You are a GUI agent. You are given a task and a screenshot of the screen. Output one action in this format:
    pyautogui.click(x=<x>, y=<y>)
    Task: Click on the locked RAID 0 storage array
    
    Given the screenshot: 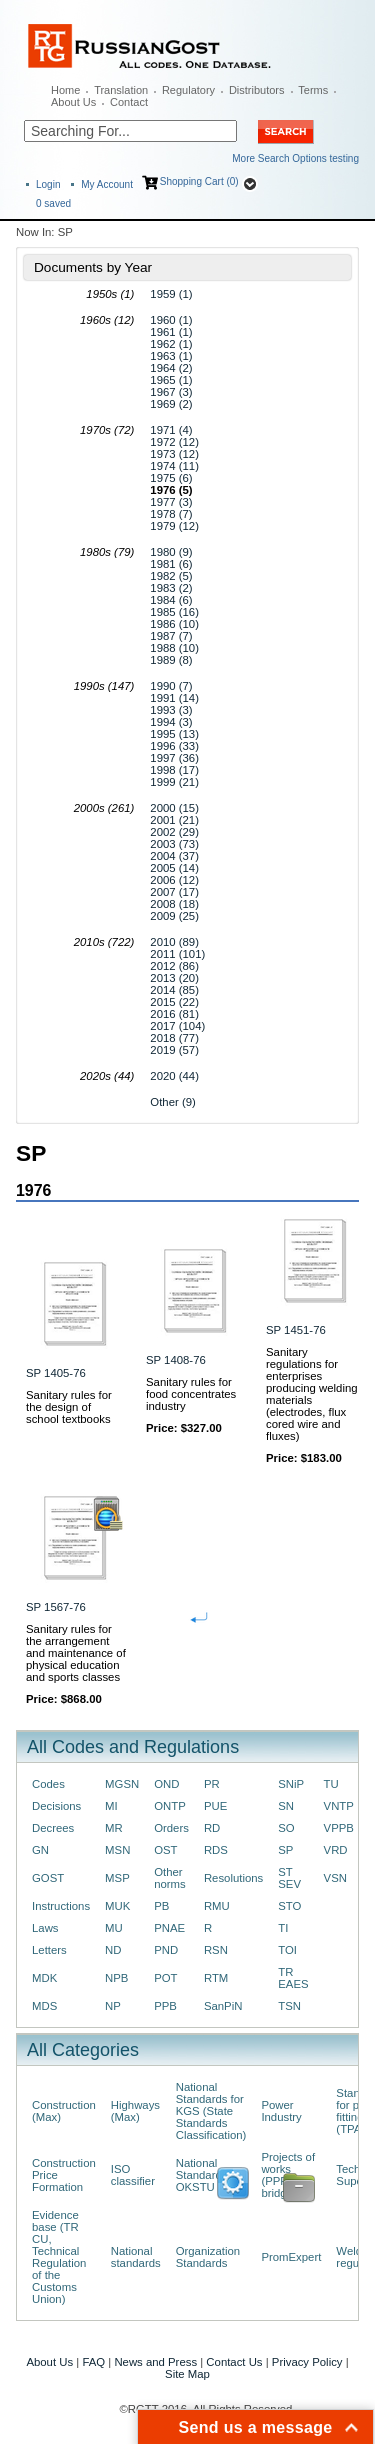 What is the action you would take?
    pyautogui.click(x=106, y=1513)
    